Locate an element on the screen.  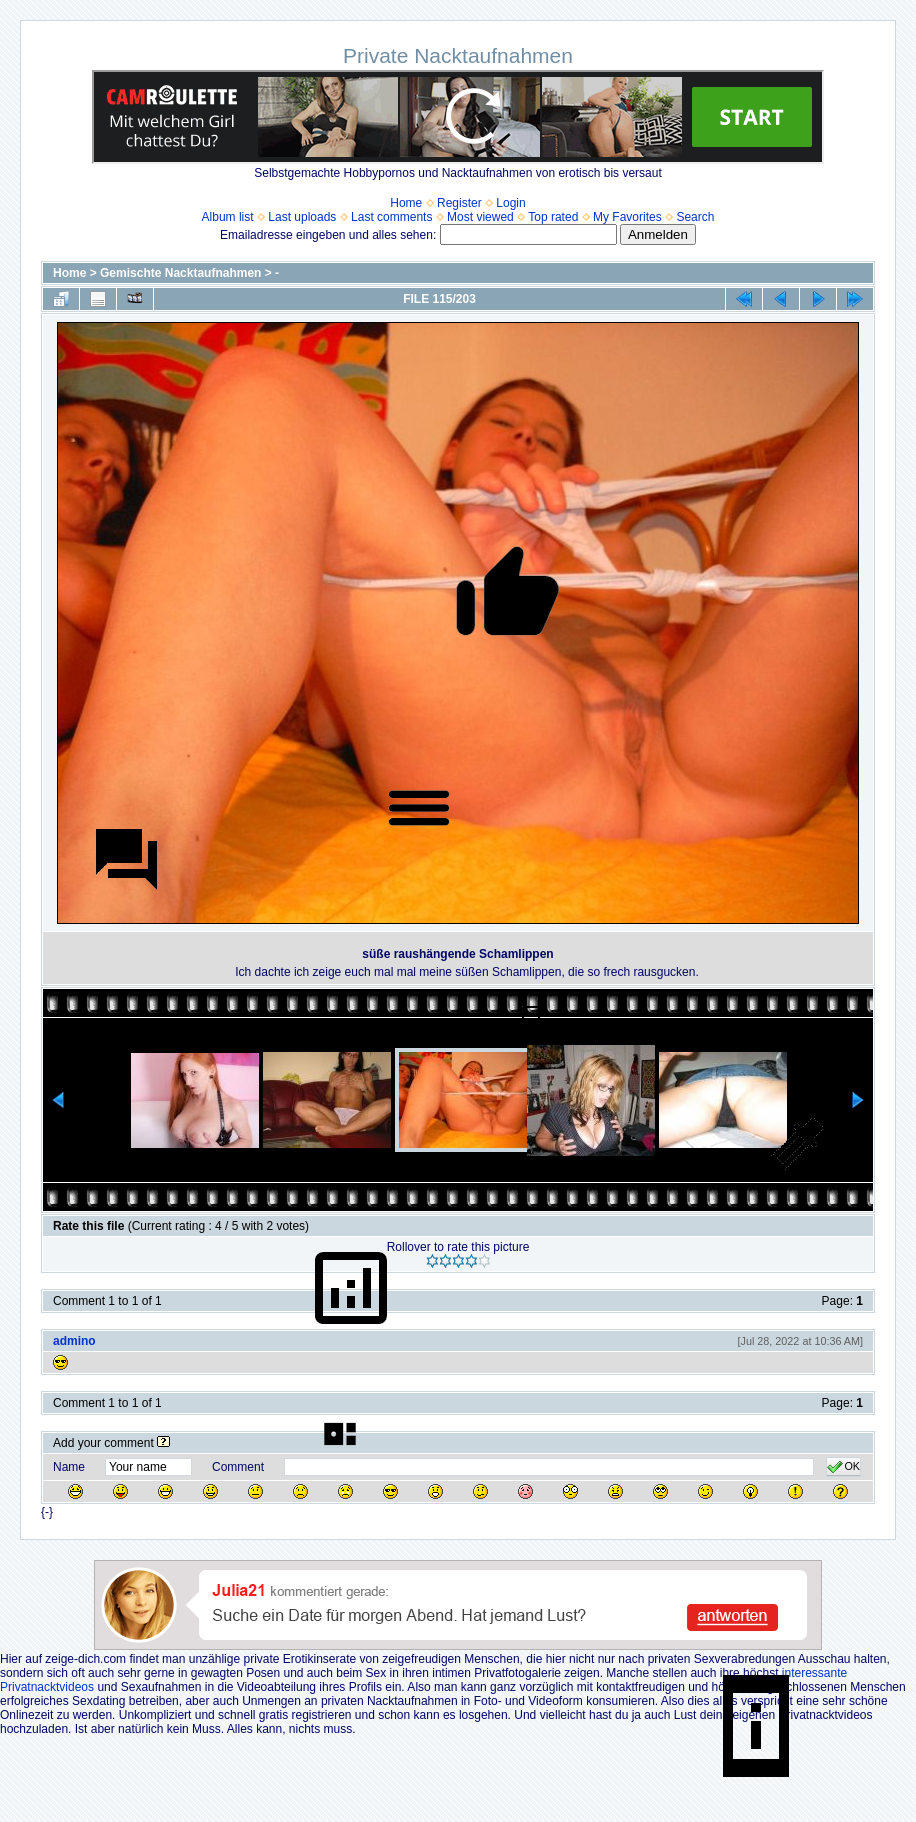
crop image to square dimensions is located at coordinates (531, 1015).